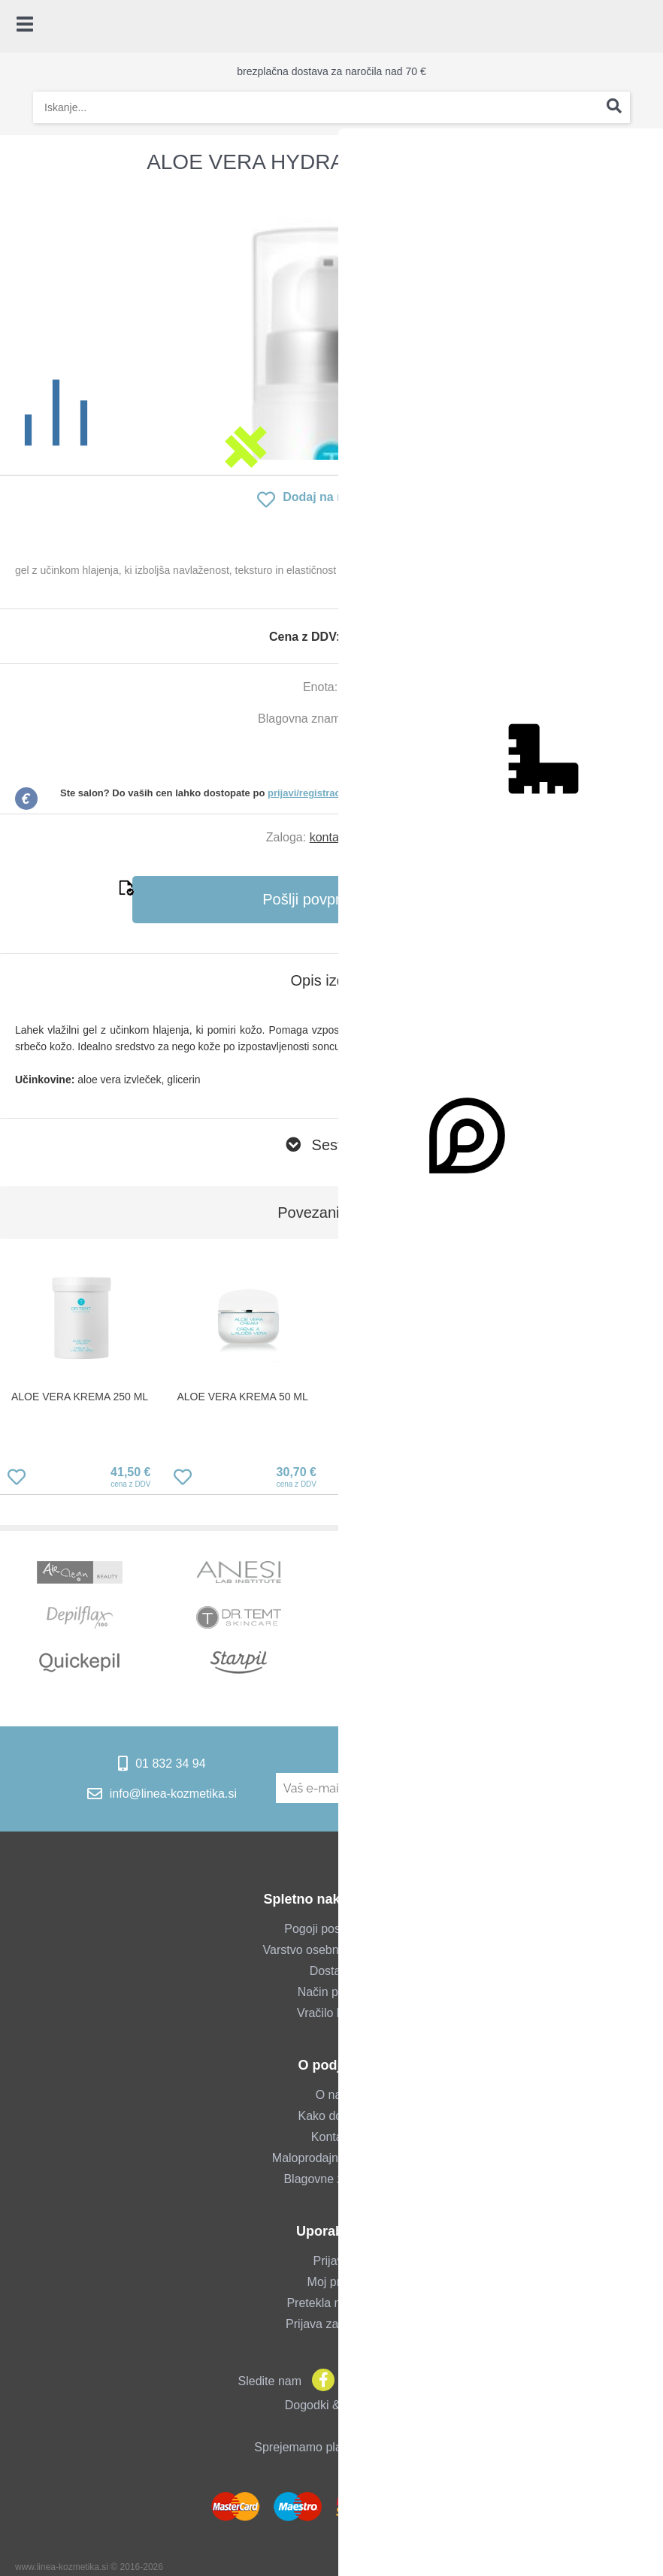 This screenshot has width=663, height=2576. What do you see at coordinates (56, 414) in the screenshot?
I see `view analytics and statistics` at bounding box center [56, 414].